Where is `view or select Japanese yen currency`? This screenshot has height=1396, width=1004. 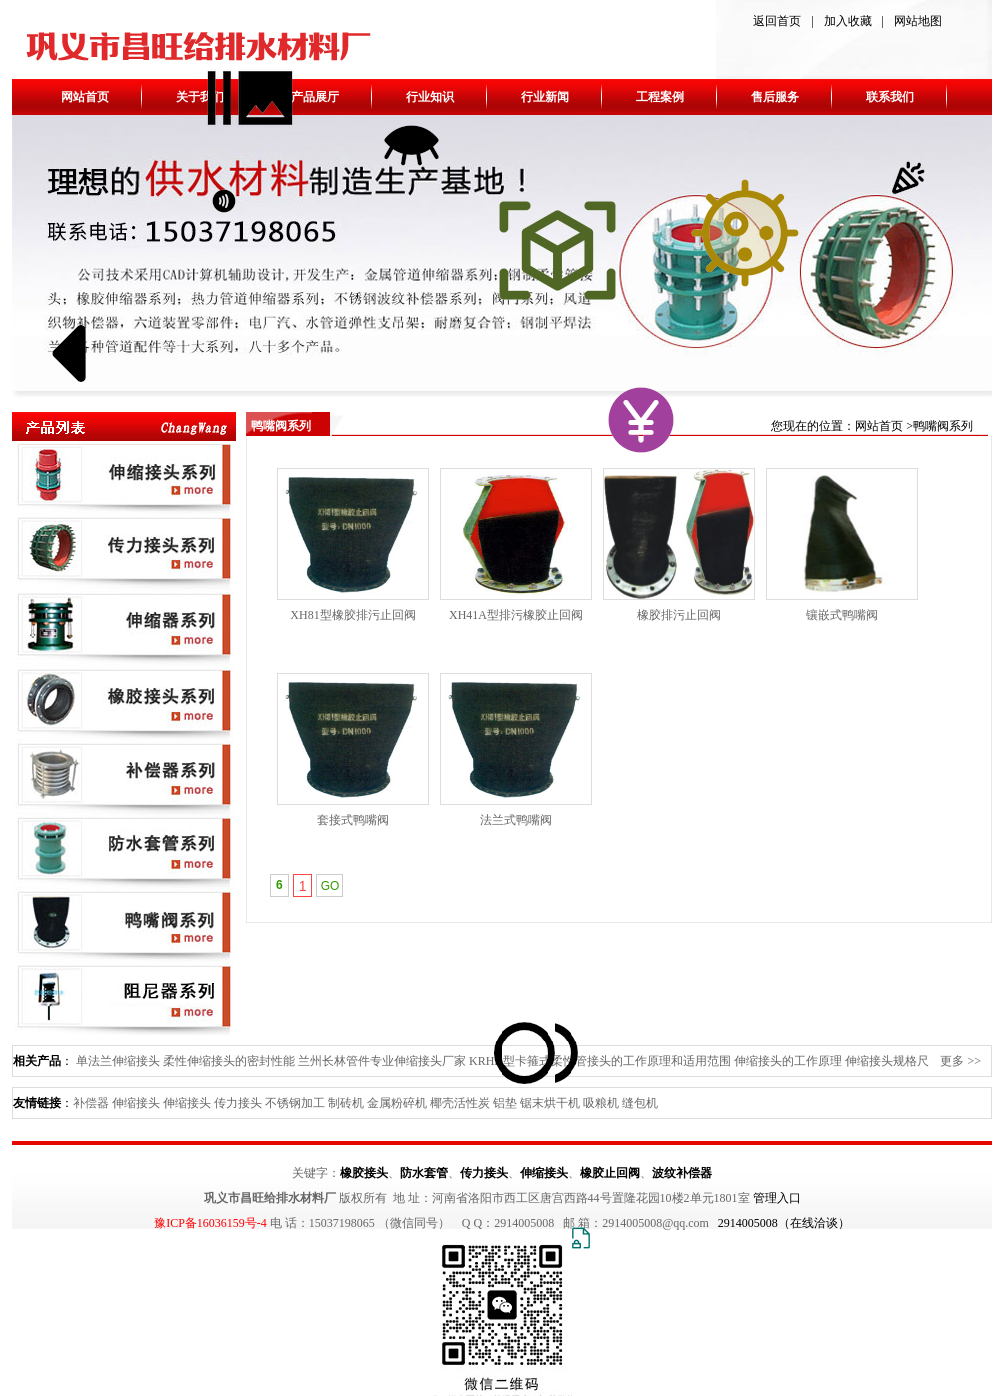 view or select Japanese yen currency is located at coordinates (641, 420).